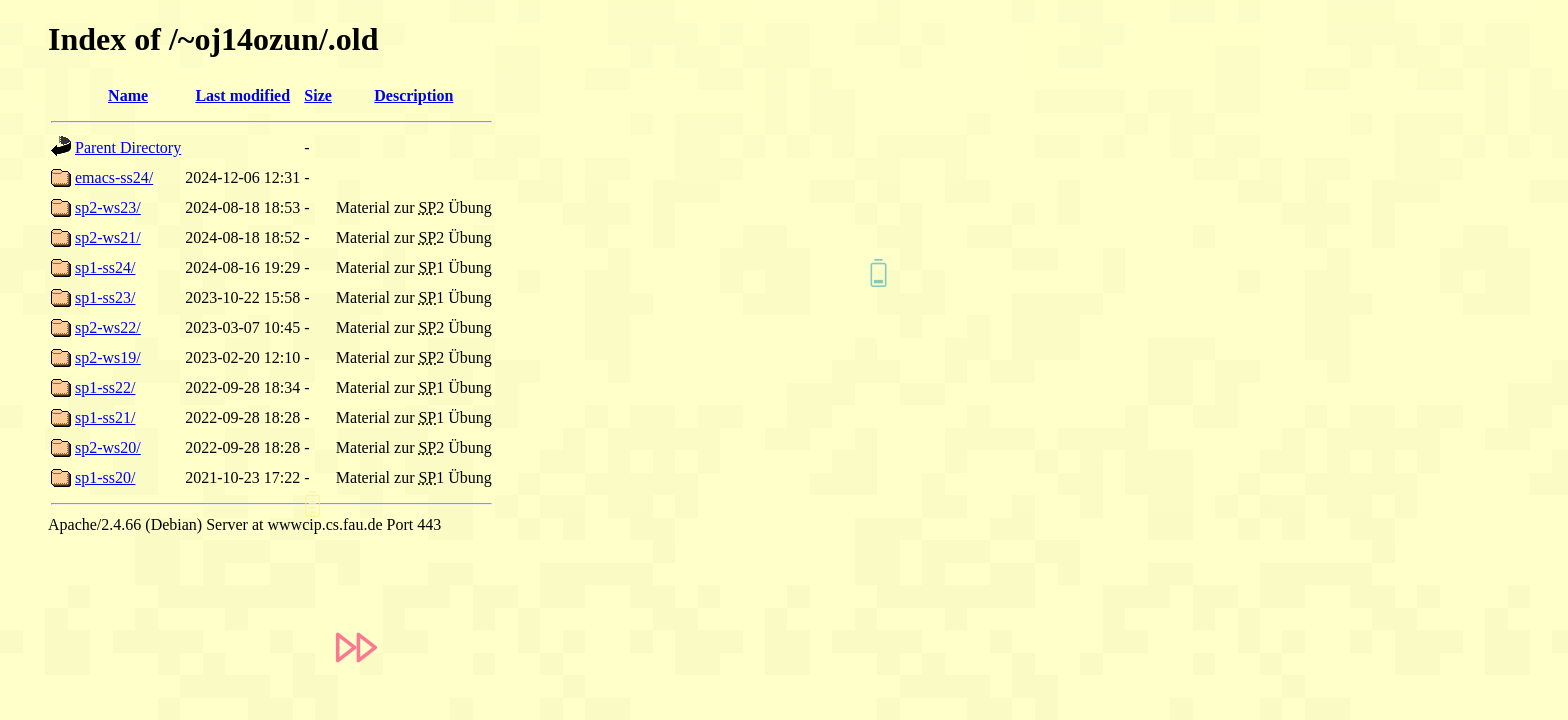 Image resolution: width=1568 pixels, height=720 pixels. Describe the element at coordinates (312, 504) in the screenshot. I see `indicates high battery level` at that location.